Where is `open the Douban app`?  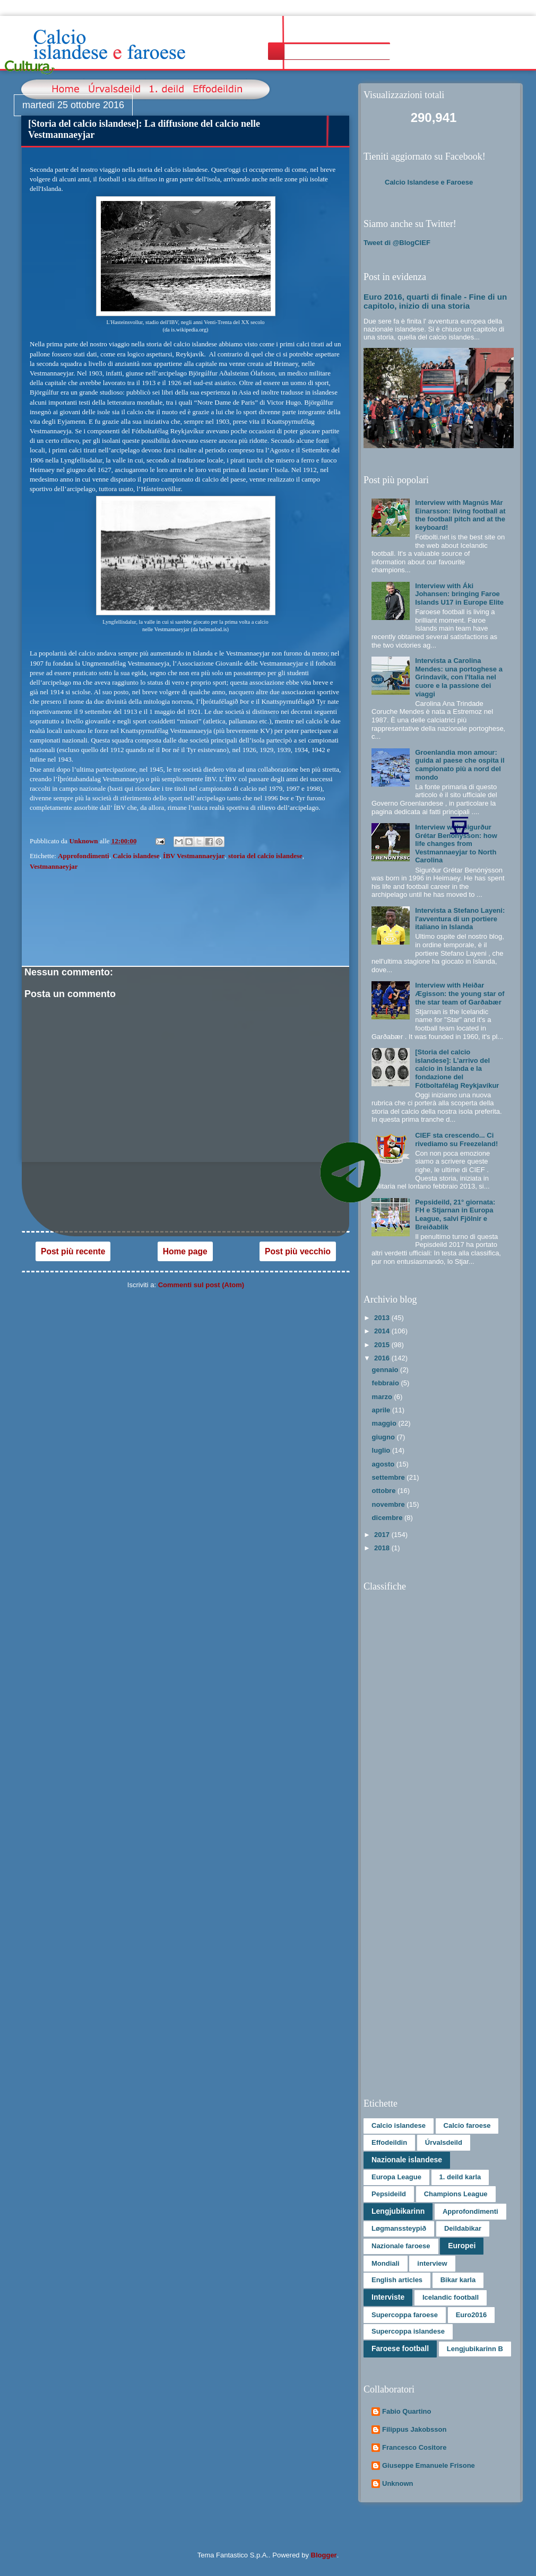
open the Douban app is located at coordinates (459, 825).